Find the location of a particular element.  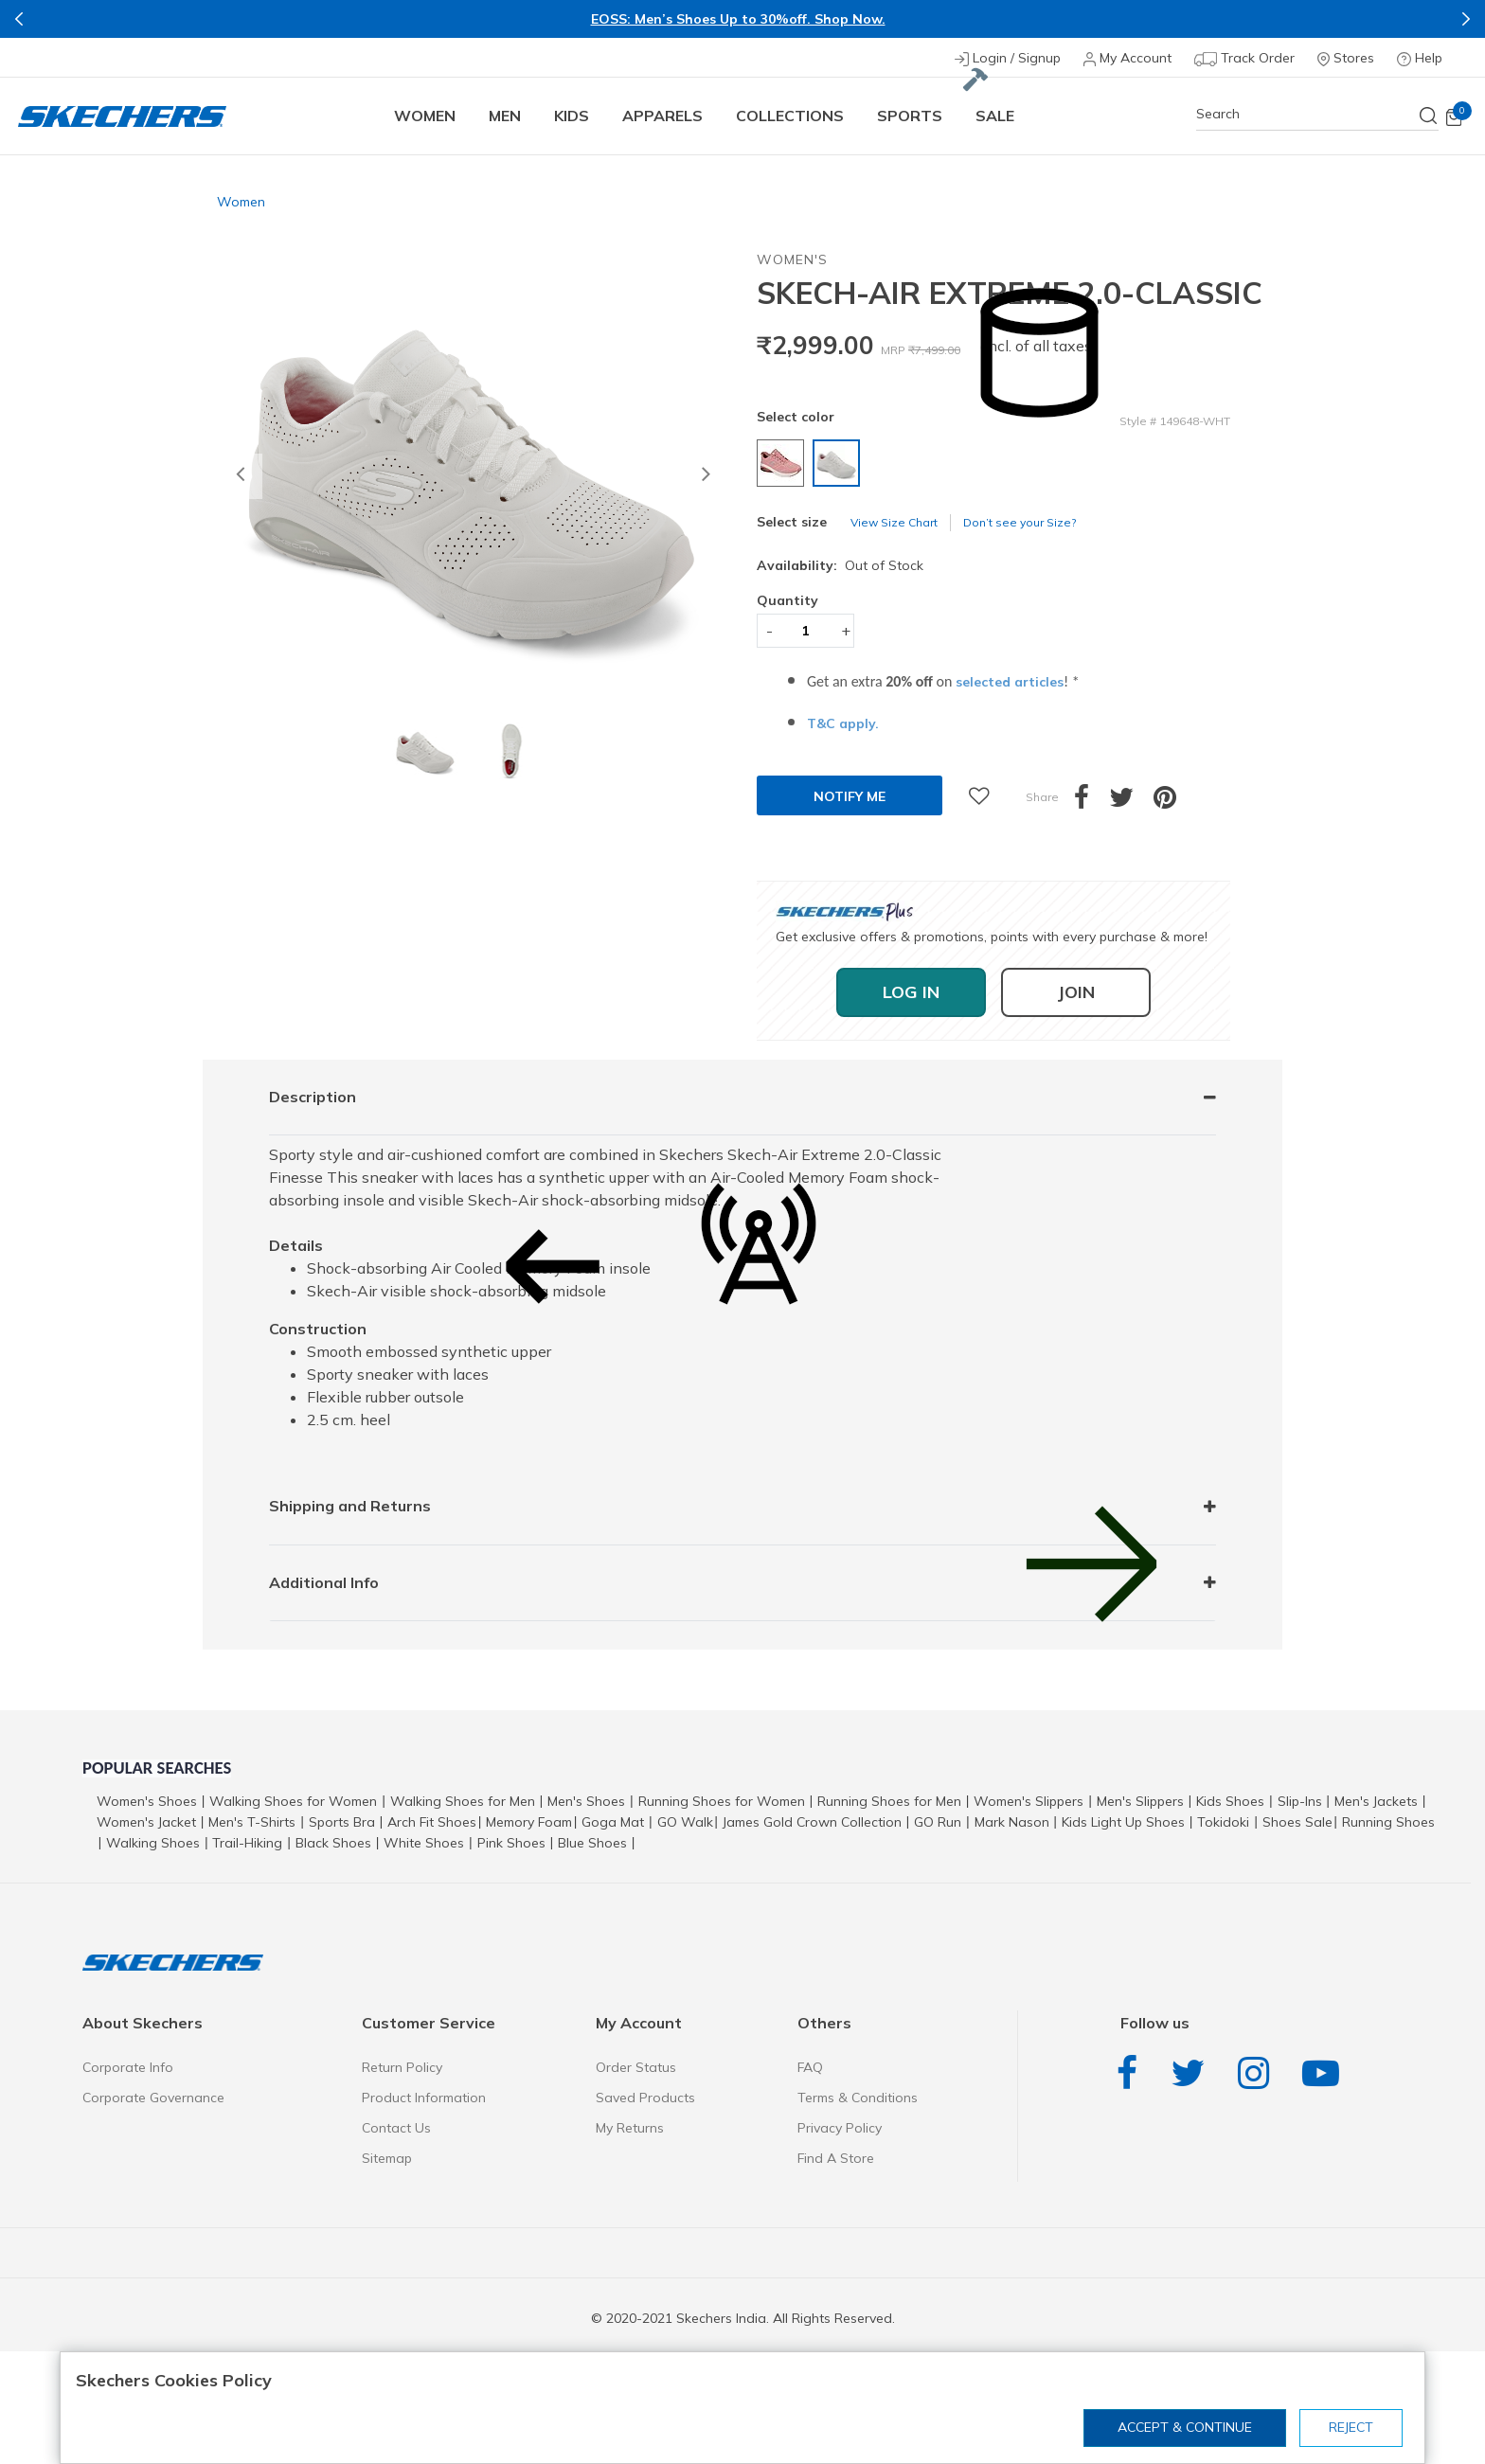

navigate to the next item or screen is located at coordinates (1091, 1558).